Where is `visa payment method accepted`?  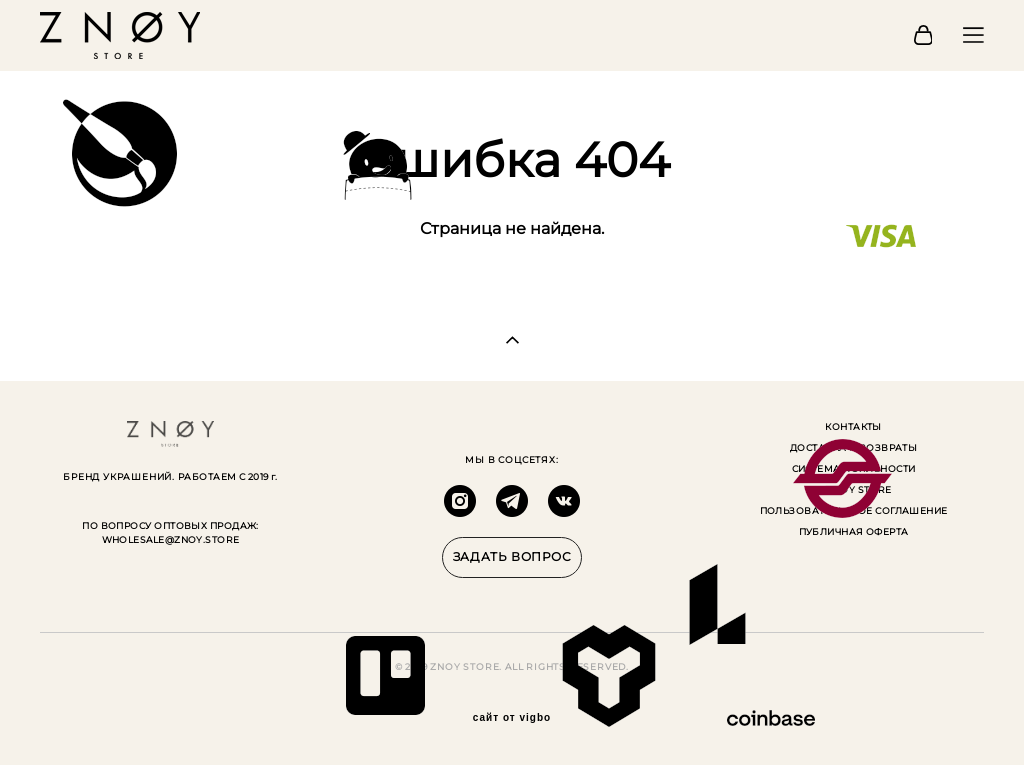
visa payment method accepted is located at coordinates (881, 236).